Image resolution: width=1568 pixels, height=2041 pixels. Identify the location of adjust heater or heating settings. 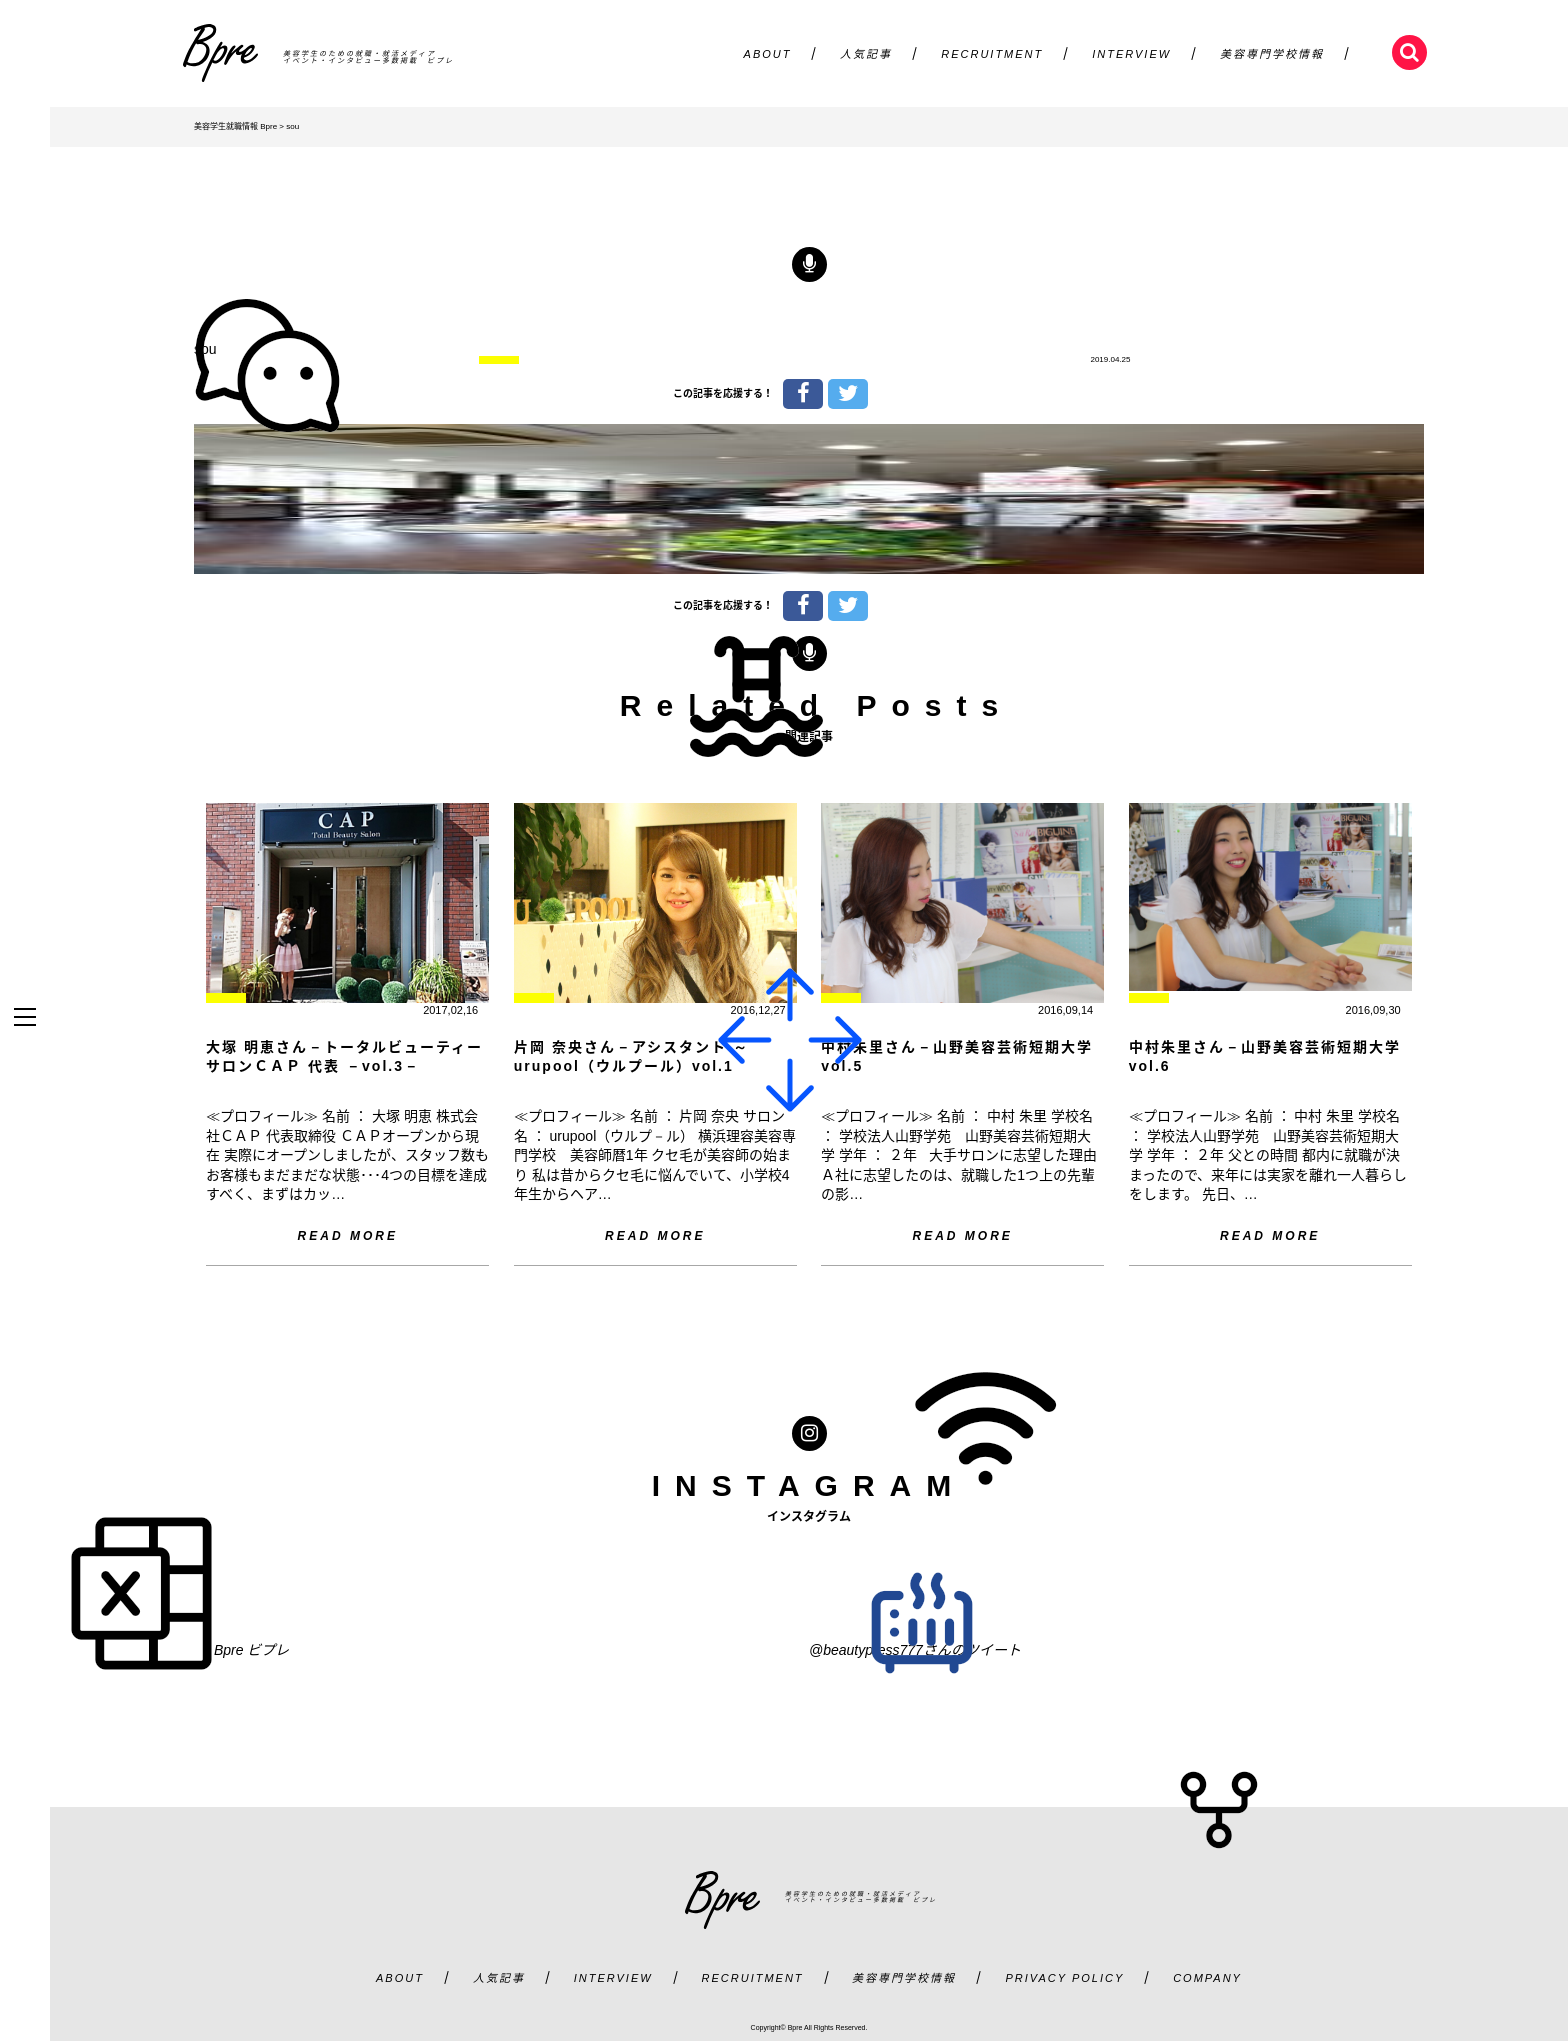
(922, 1623).